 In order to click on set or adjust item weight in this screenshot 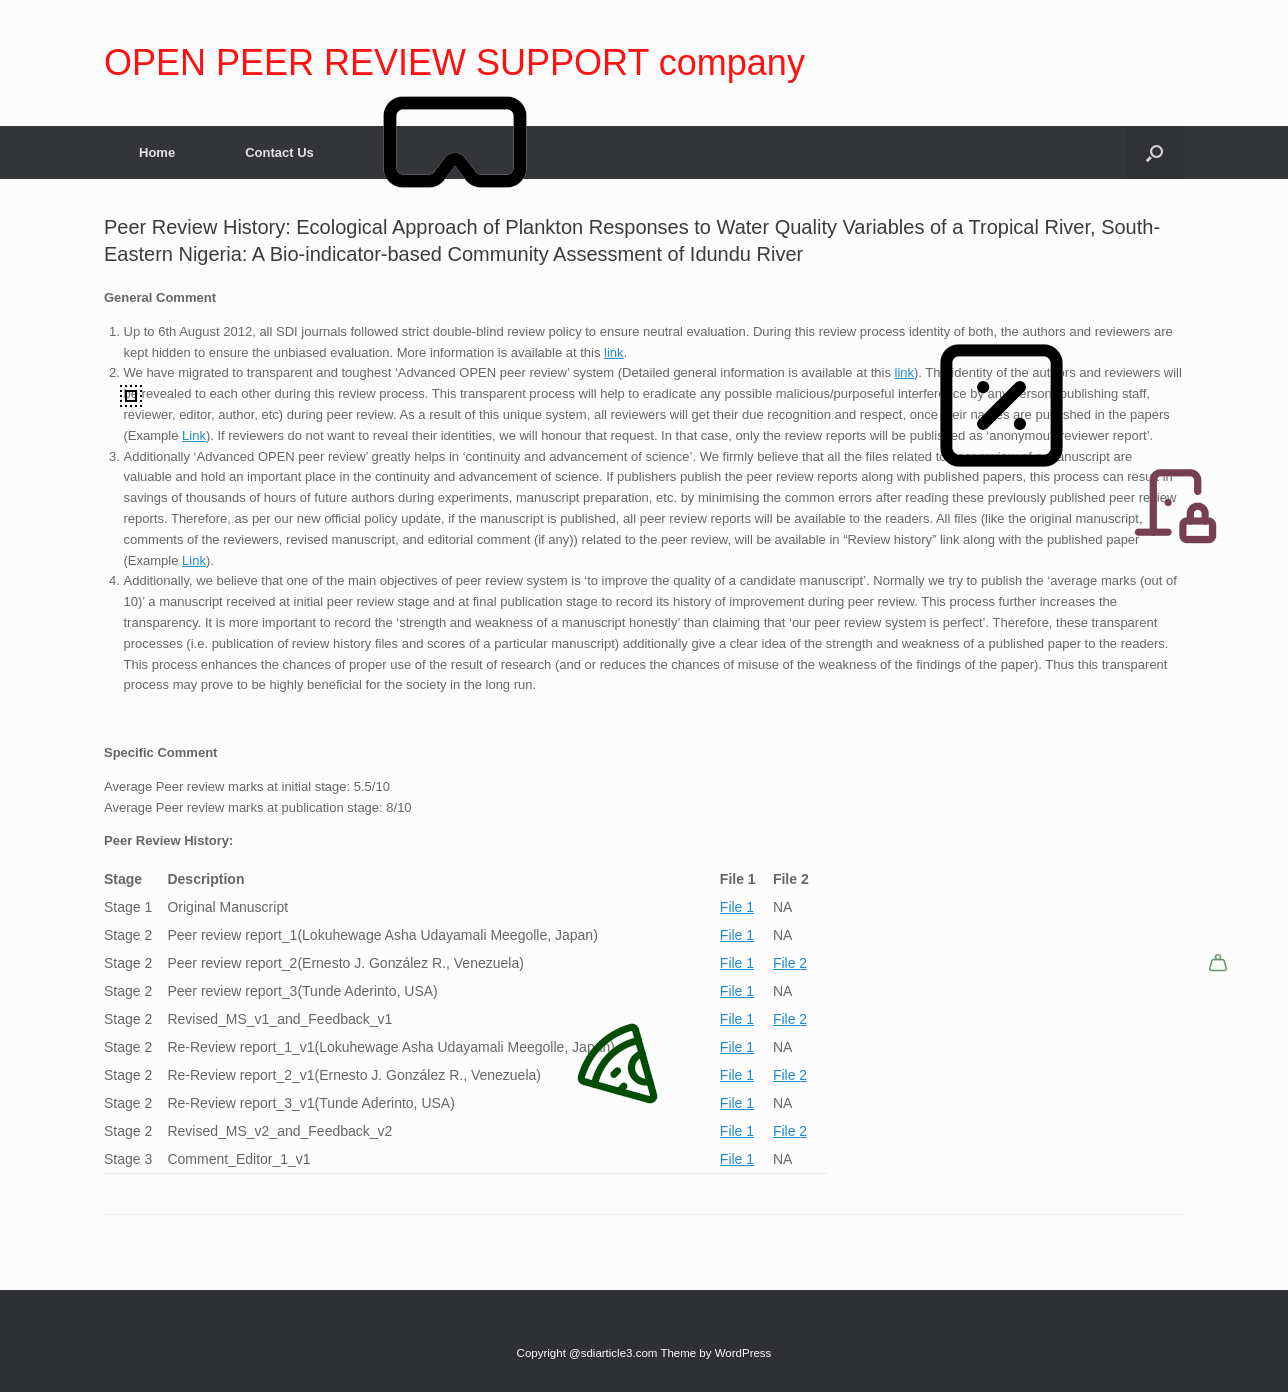, I will do `click(1218, 963)`.